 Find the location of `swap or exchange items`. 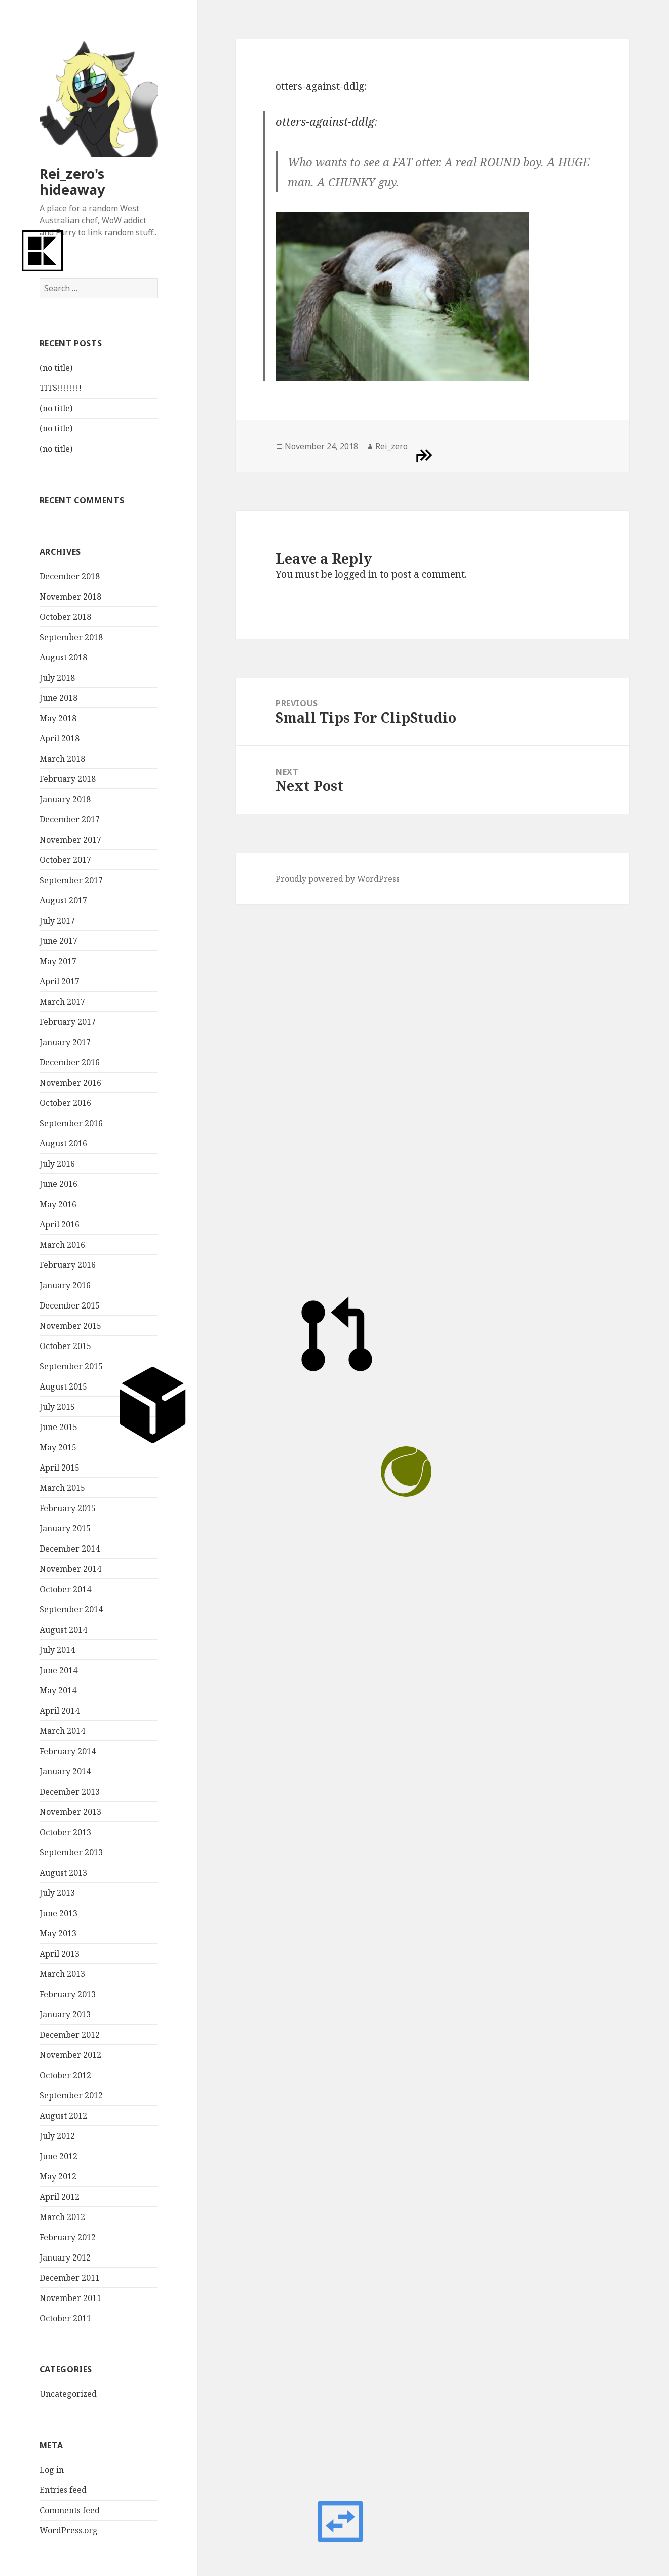

swap or exchange items is located at coordinates (340, 2521).